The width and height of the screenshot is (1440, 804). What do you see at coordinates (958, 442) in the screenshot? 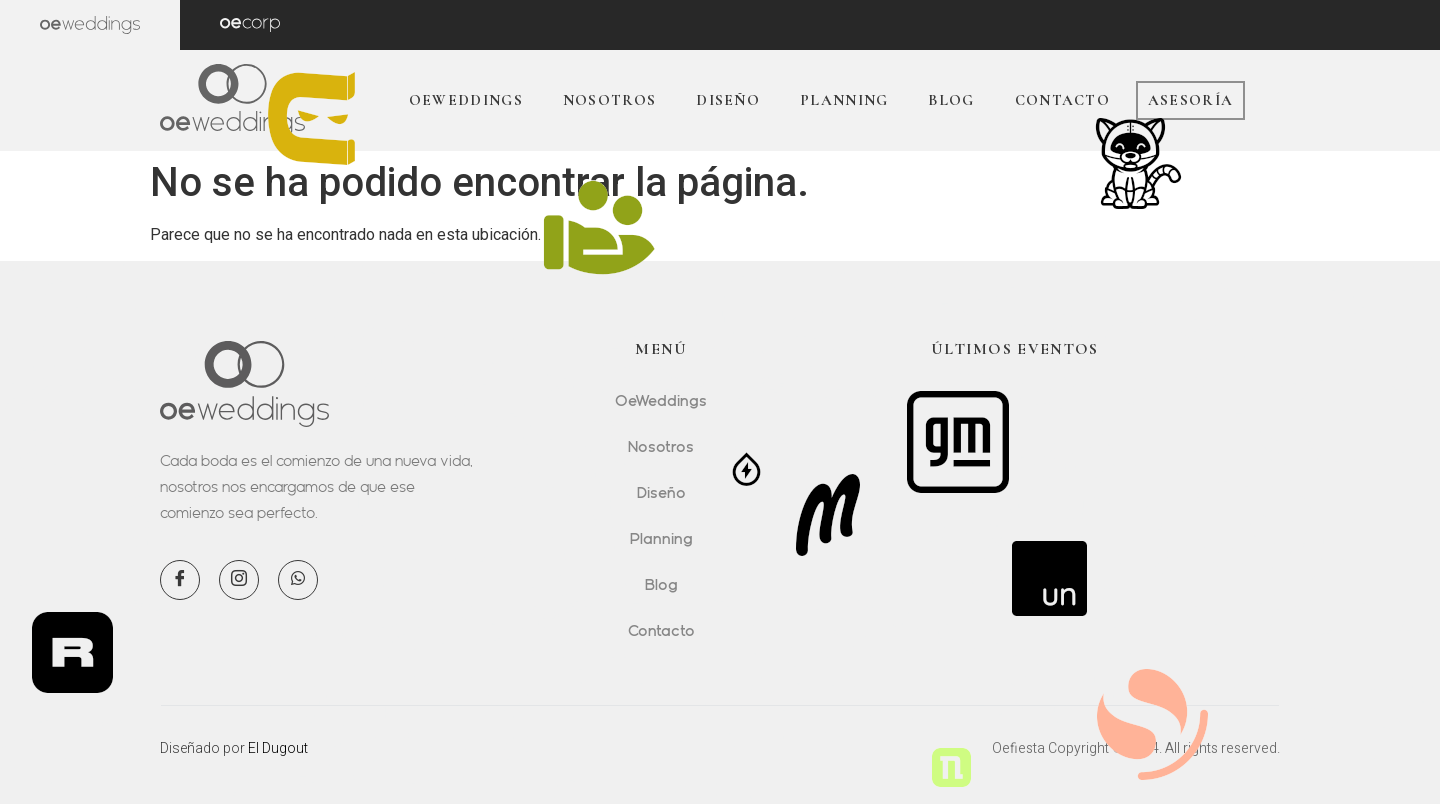
I see `general motors company logo` at bounding box center [958, 442].